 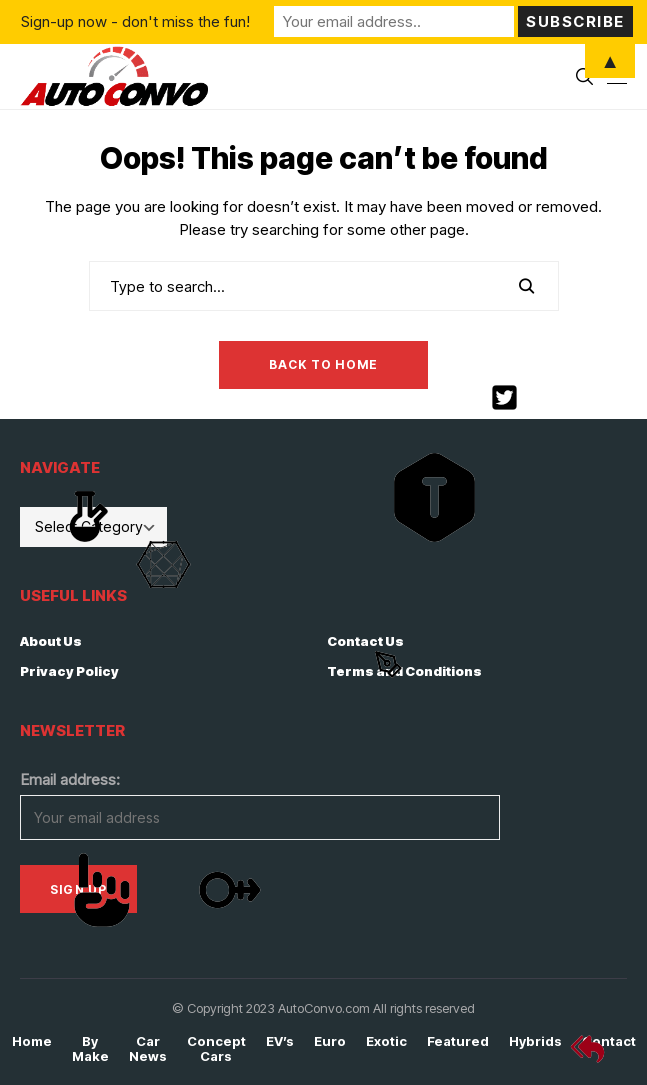 What do you see at coordinates (102, 890) in the screenshot?
I see `tap to select or indicate a point of interest` at bounding box center [102, 890].